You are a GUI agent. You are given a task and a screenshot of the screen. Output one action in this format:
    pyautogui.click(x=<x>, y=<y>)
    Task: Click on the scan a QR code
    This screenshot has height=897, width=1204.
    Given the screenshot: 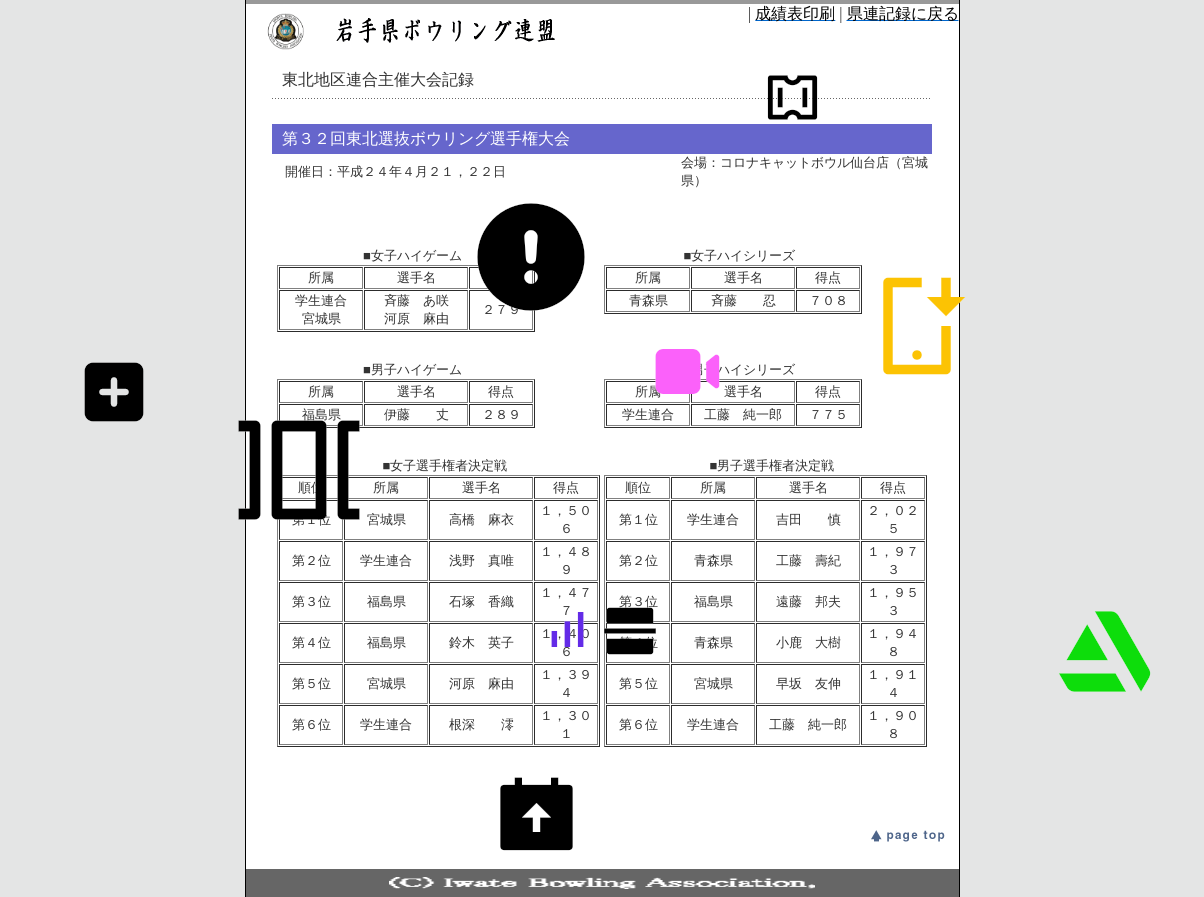 What is the action you would take?
    pyautogui.click(x=630, y=631)
    